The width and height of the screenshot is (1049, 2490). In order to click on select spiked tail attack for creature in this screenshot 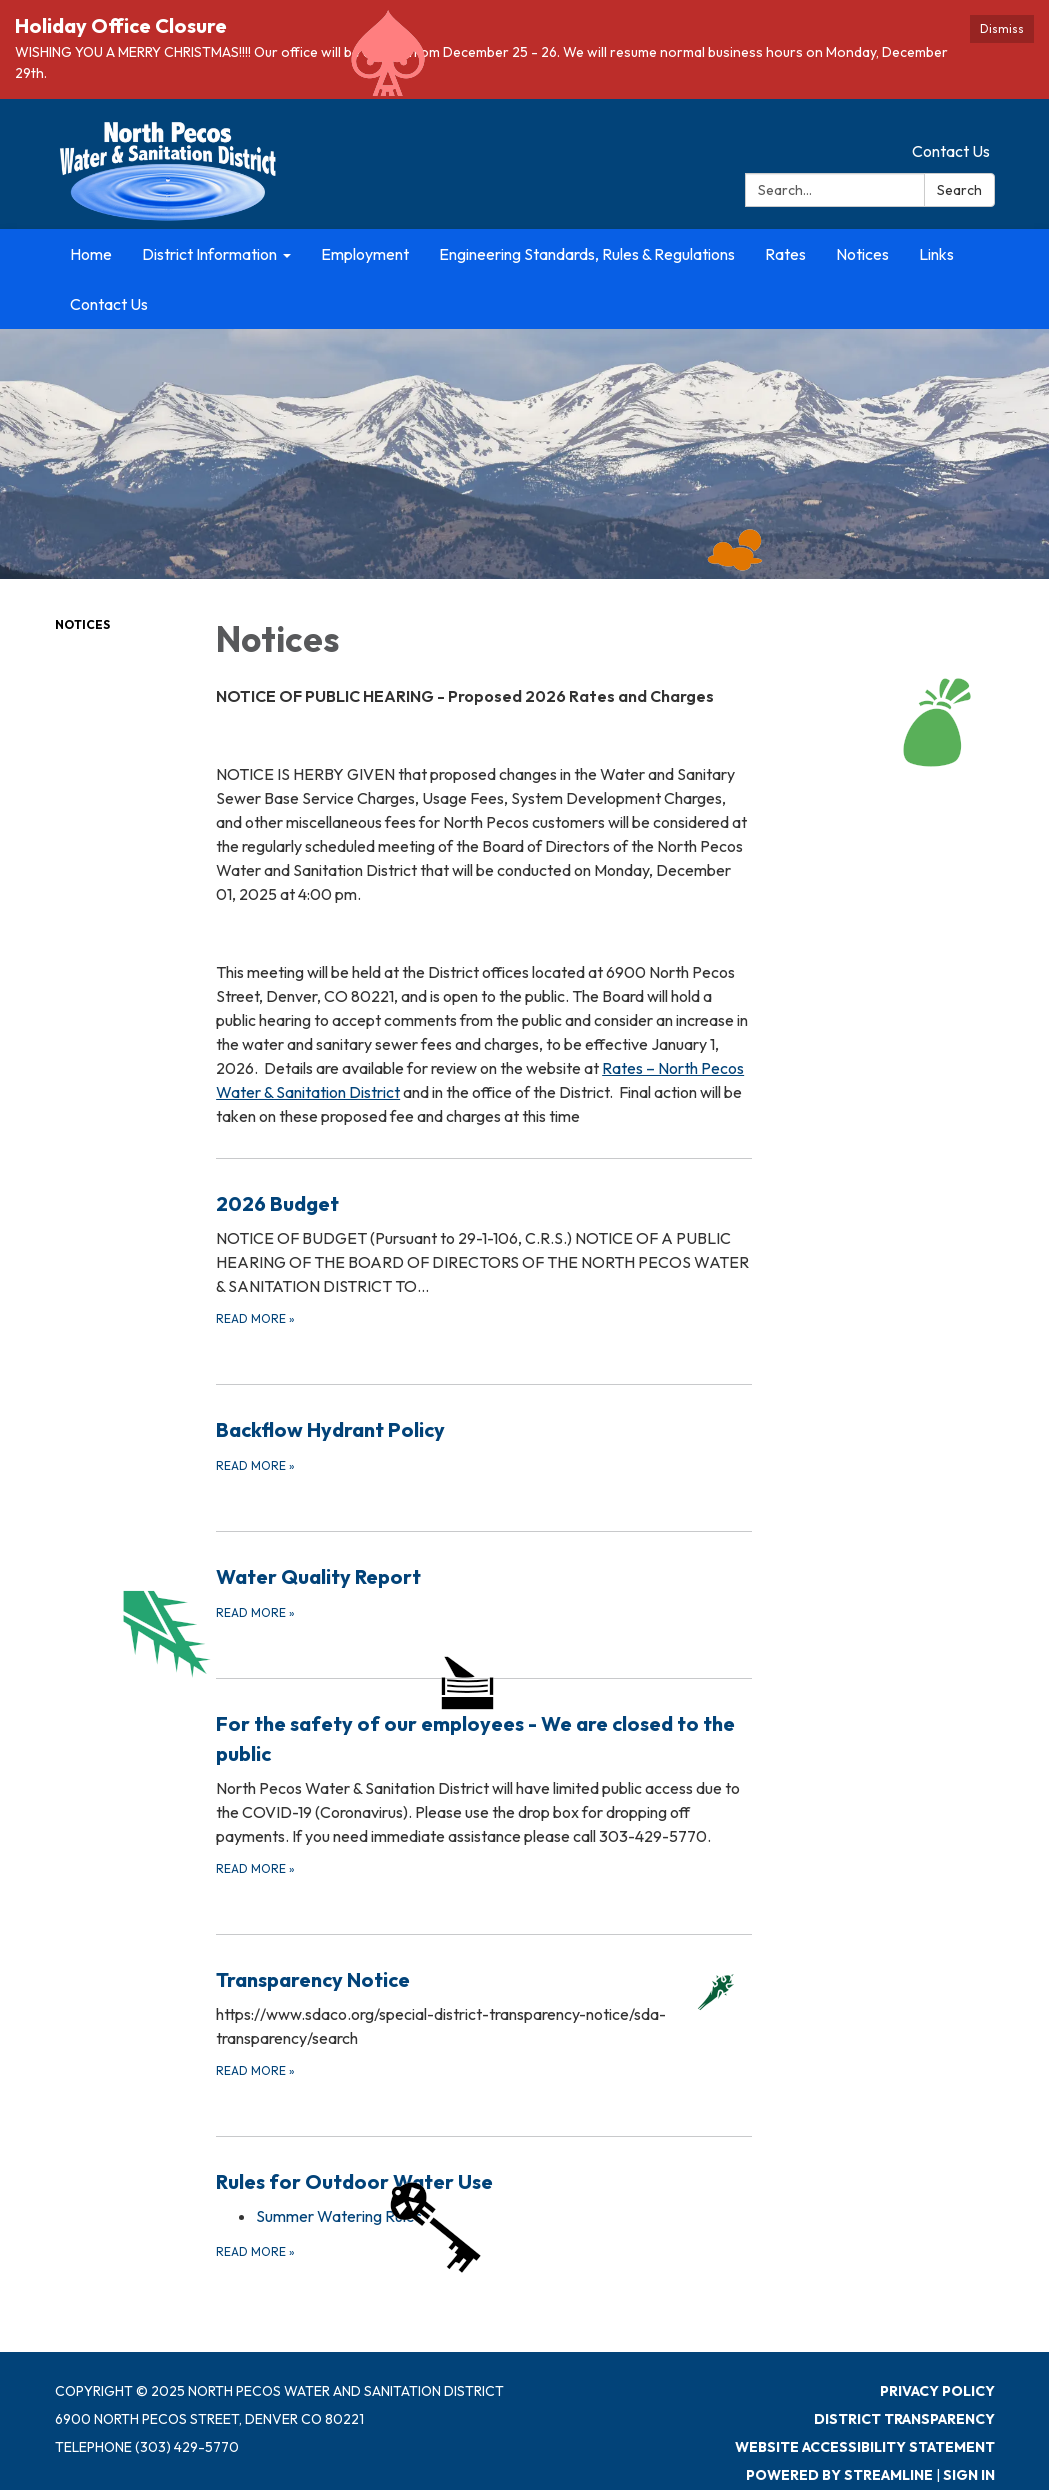, I will do `click(166, 1634)`.